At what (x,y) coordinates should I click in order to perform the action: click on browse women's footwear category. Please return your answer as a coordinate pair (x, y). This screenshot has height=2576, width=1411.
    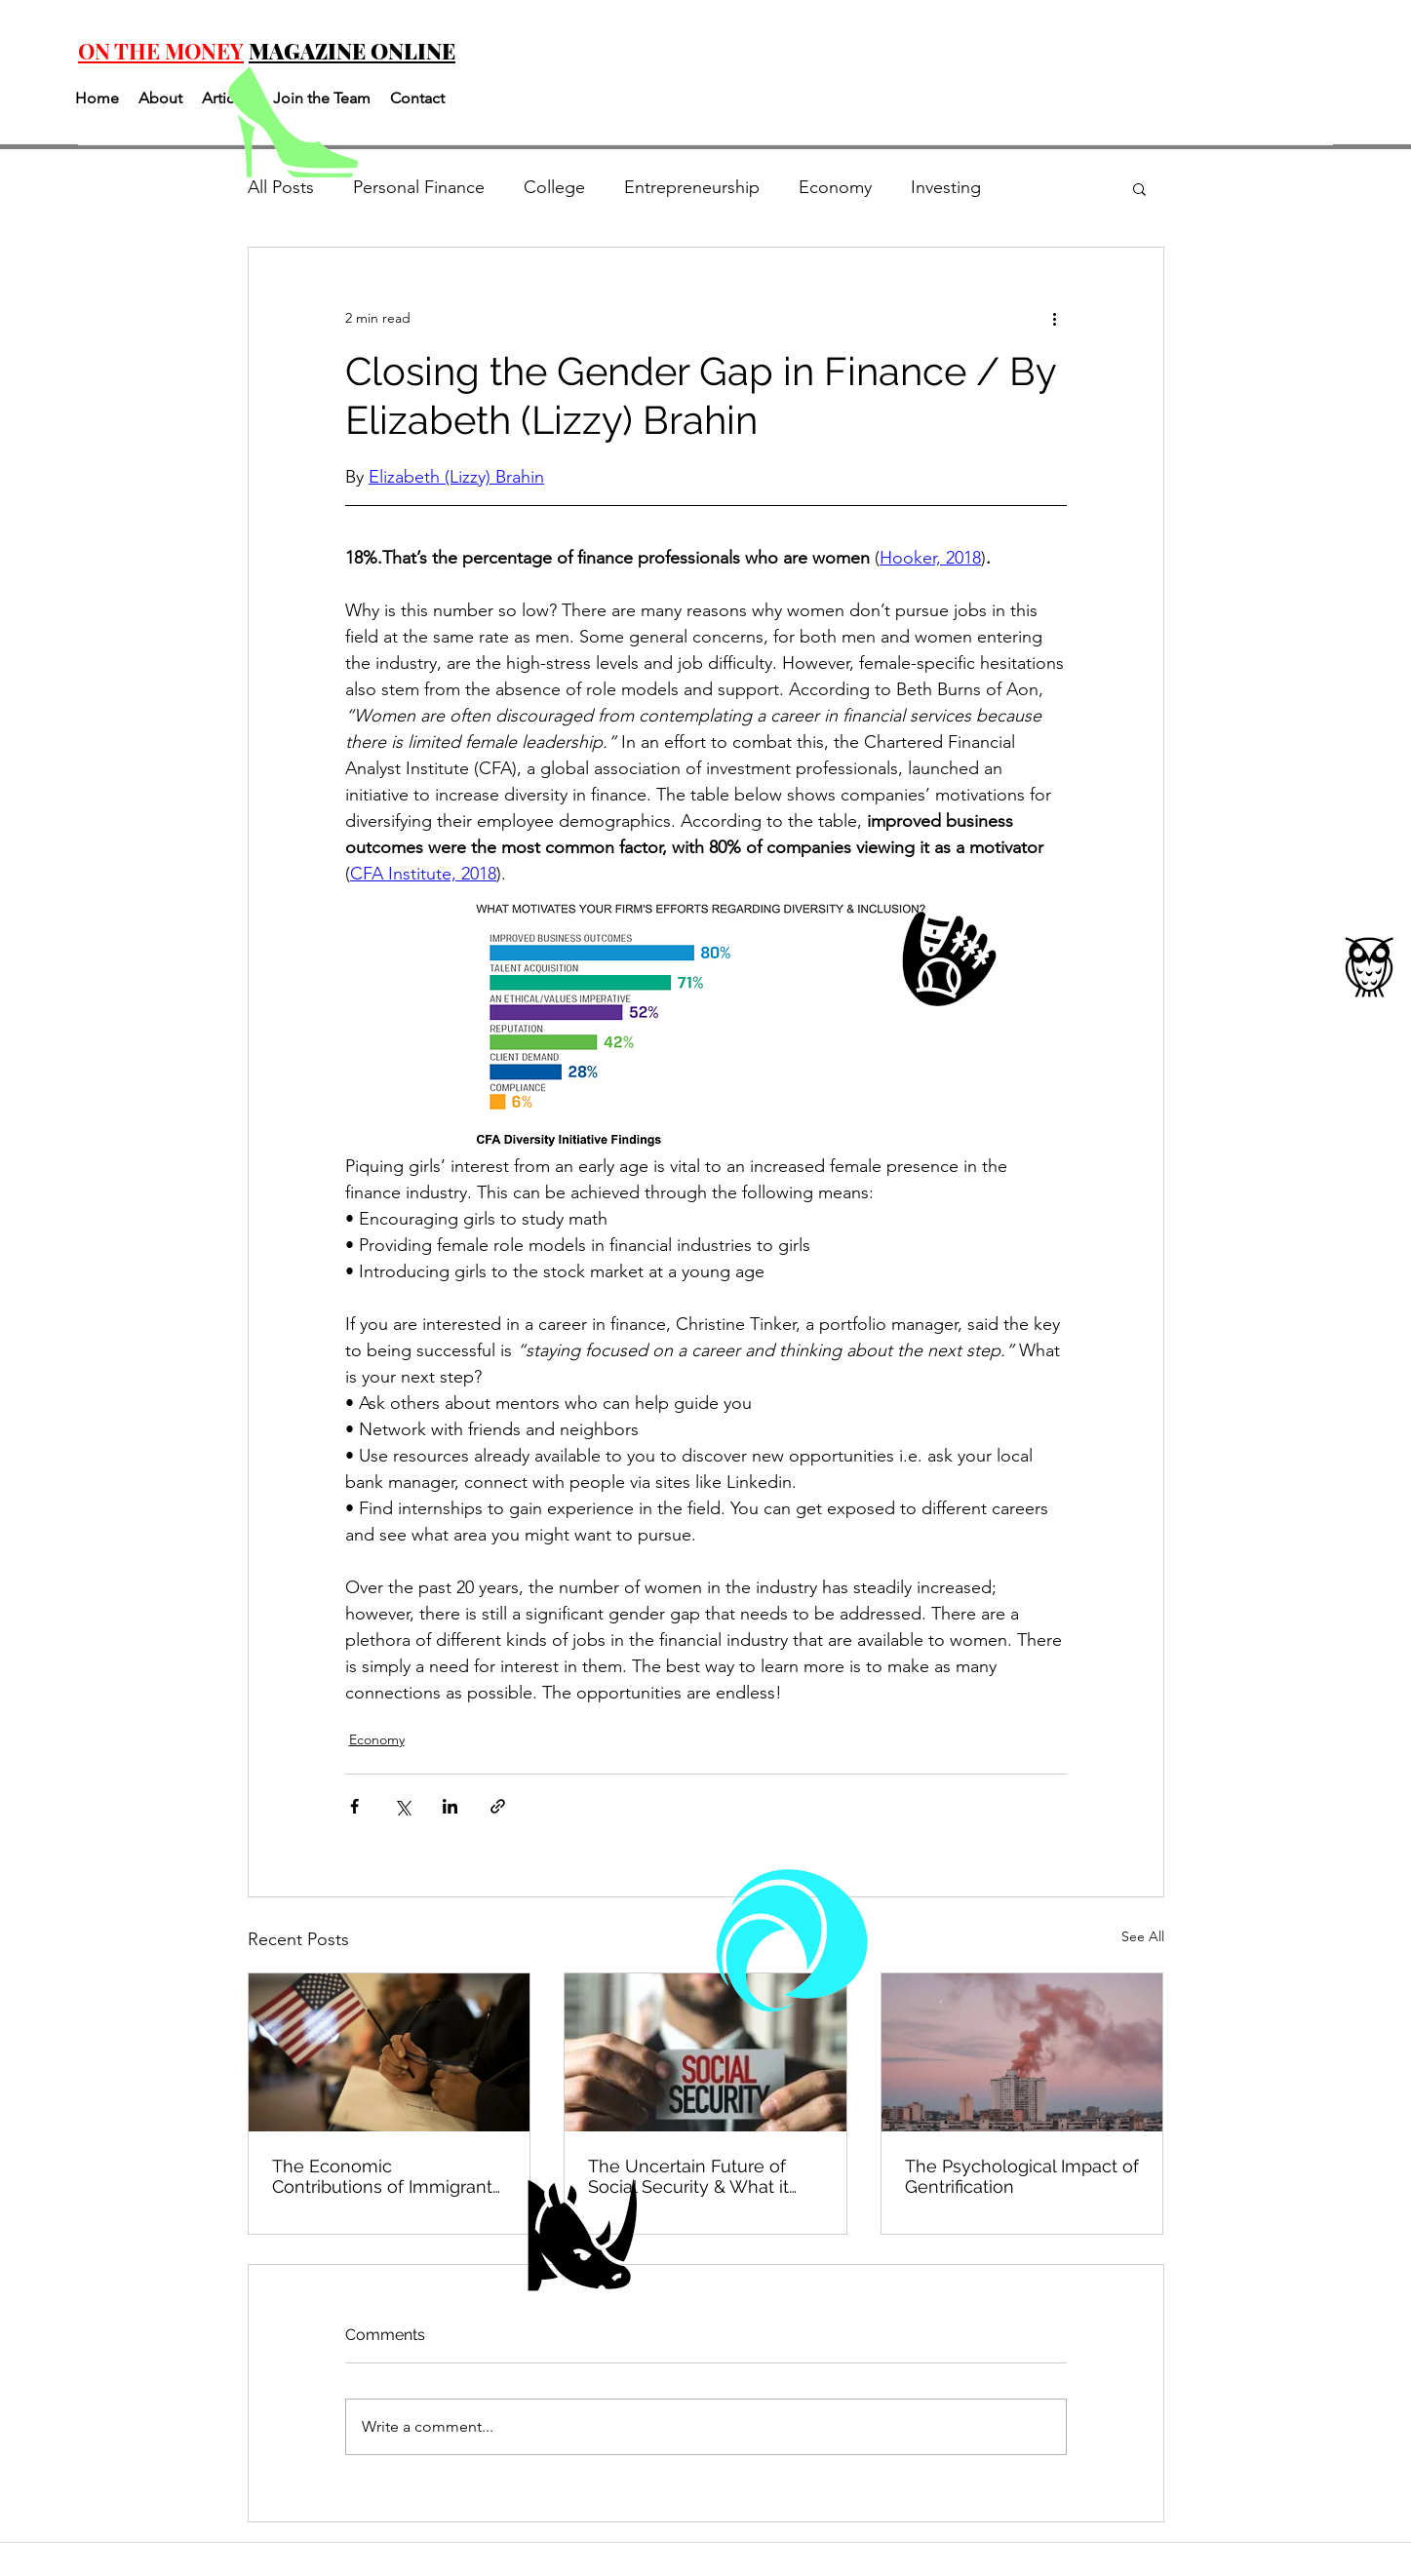
    Looking at the image, I should click on (294, 122).